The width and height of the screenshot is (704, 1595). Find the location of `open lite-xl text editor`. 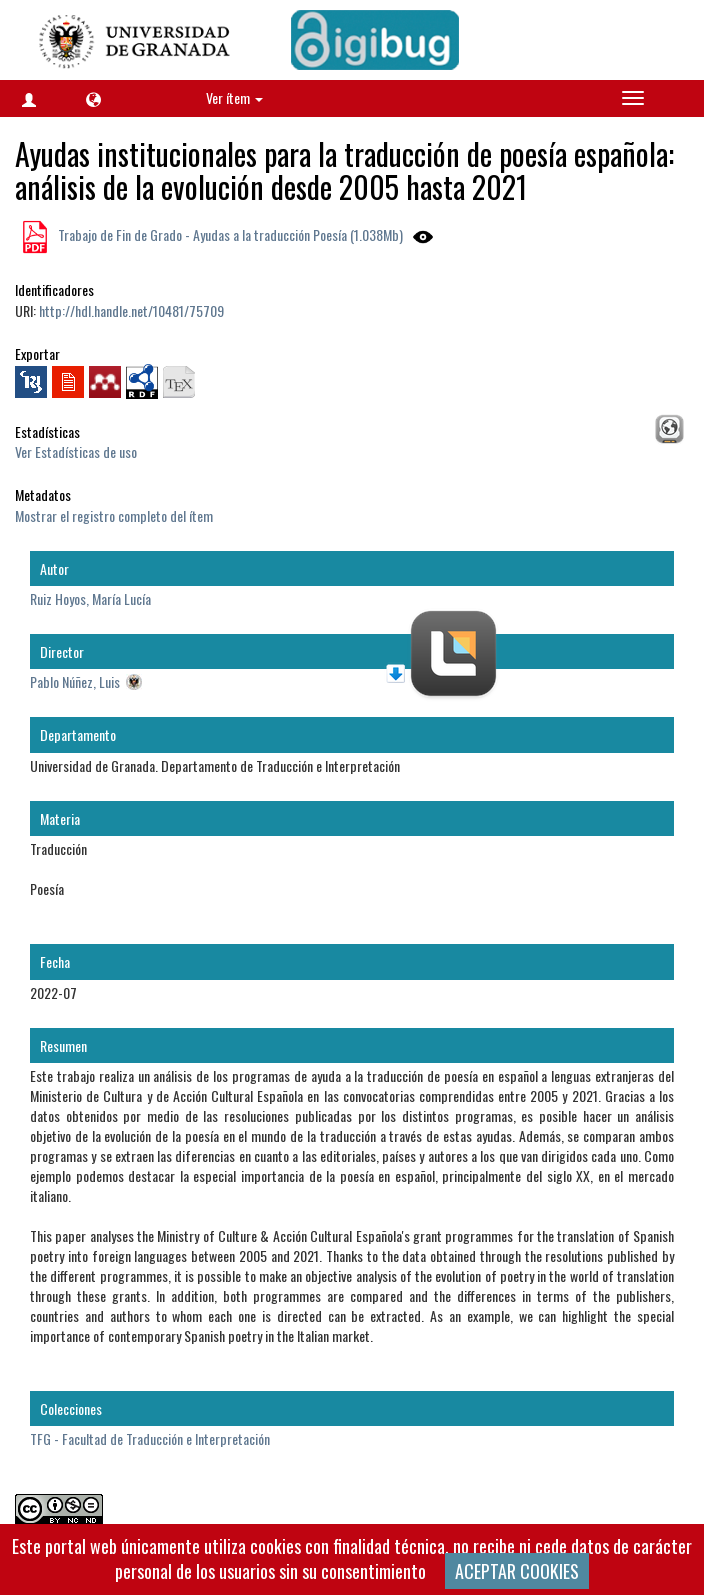

open lite-xl text editor is located at coordinates (453, 653).